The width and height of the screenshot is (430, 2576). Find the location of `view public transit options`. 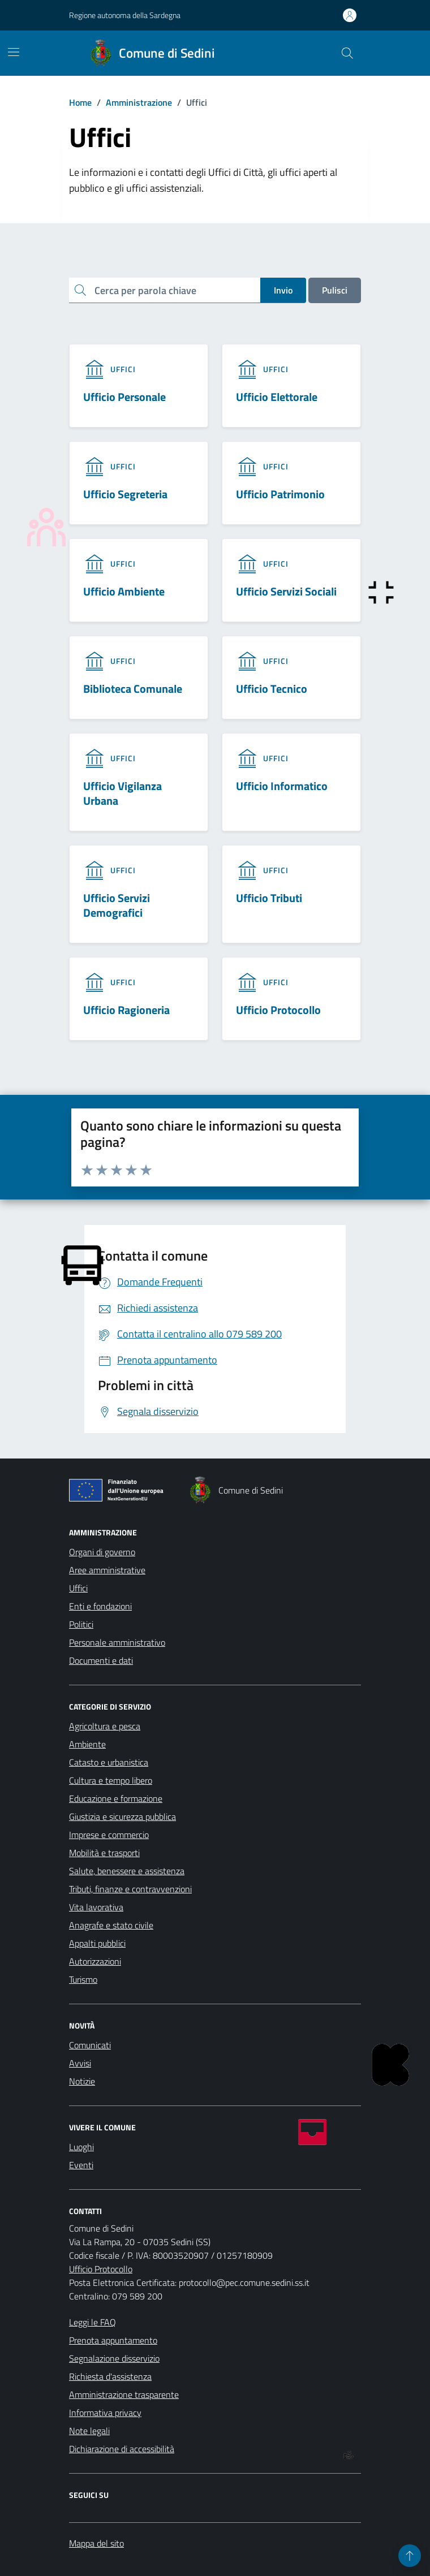

view public transit options is located at coordinates (82, 1264).